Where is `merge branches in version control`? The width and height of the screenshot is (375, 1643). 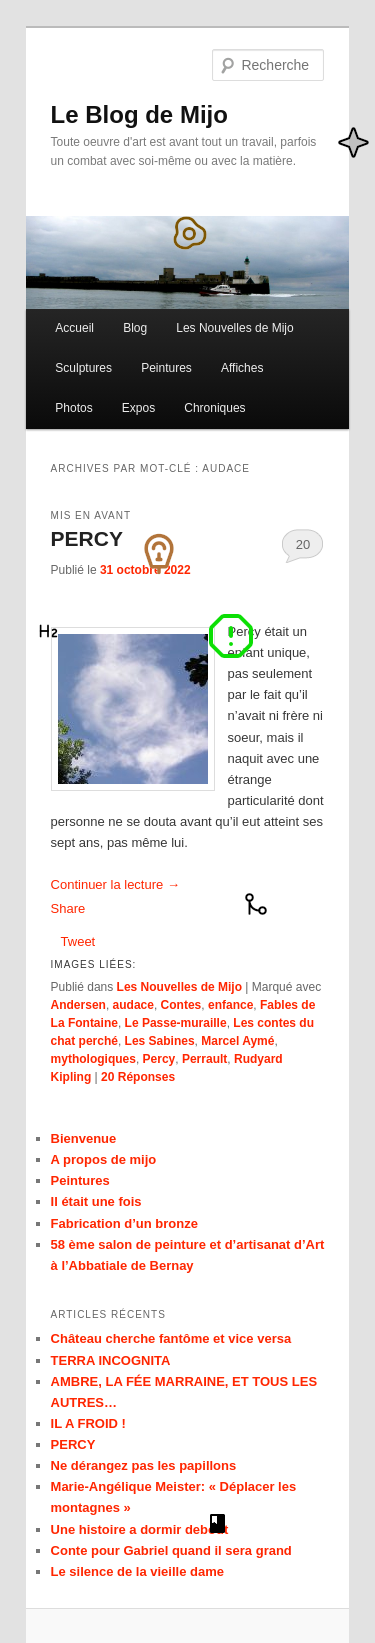 merge branches in version control is located at coordinates (256, 904).